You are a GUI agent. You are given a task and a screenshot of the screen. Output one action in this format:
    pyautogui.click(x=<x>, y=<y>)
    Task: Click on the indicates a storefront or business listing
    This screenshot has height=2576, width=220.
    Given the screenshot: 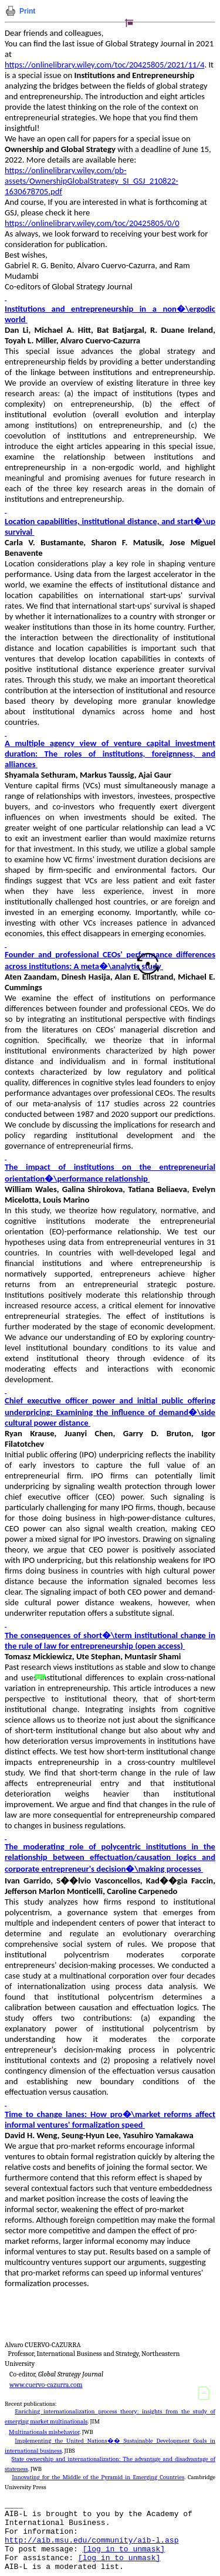 What is the action you would take?
    pyautogui.click(x=129, y=23)
    